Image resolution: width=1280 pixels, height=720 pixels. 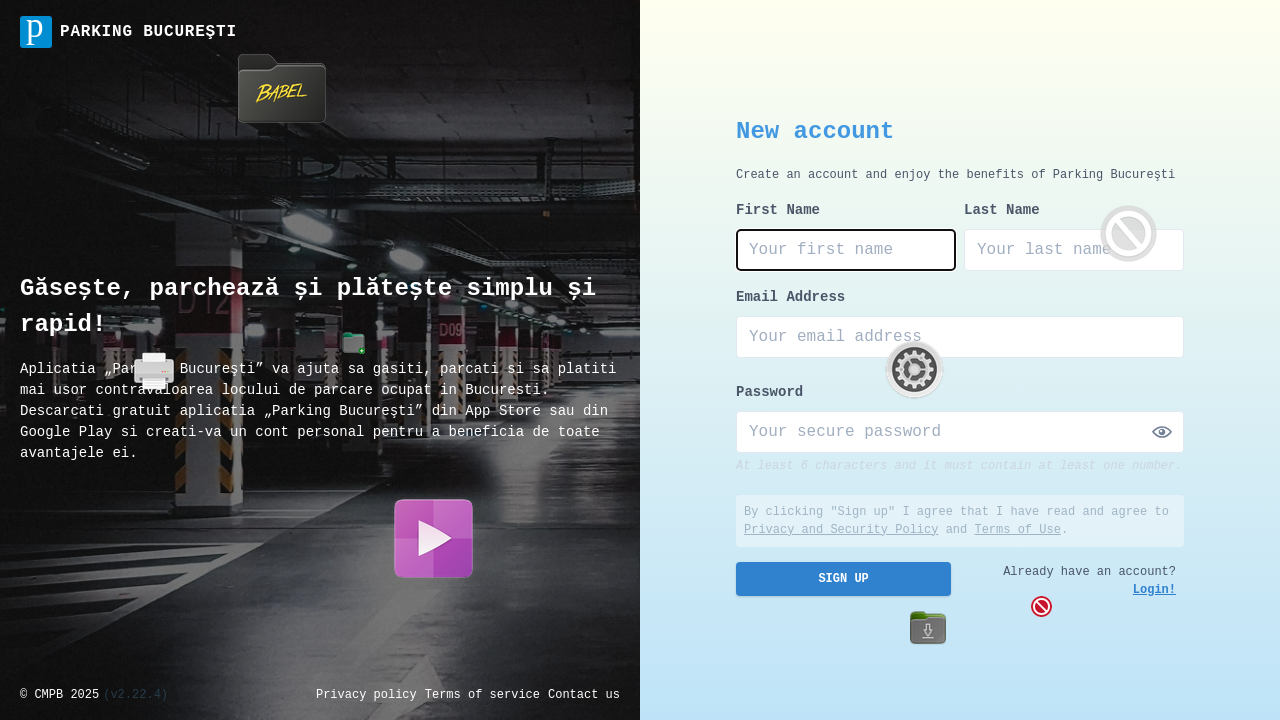 I want to click on print the current document, so click(x=154, y=371).